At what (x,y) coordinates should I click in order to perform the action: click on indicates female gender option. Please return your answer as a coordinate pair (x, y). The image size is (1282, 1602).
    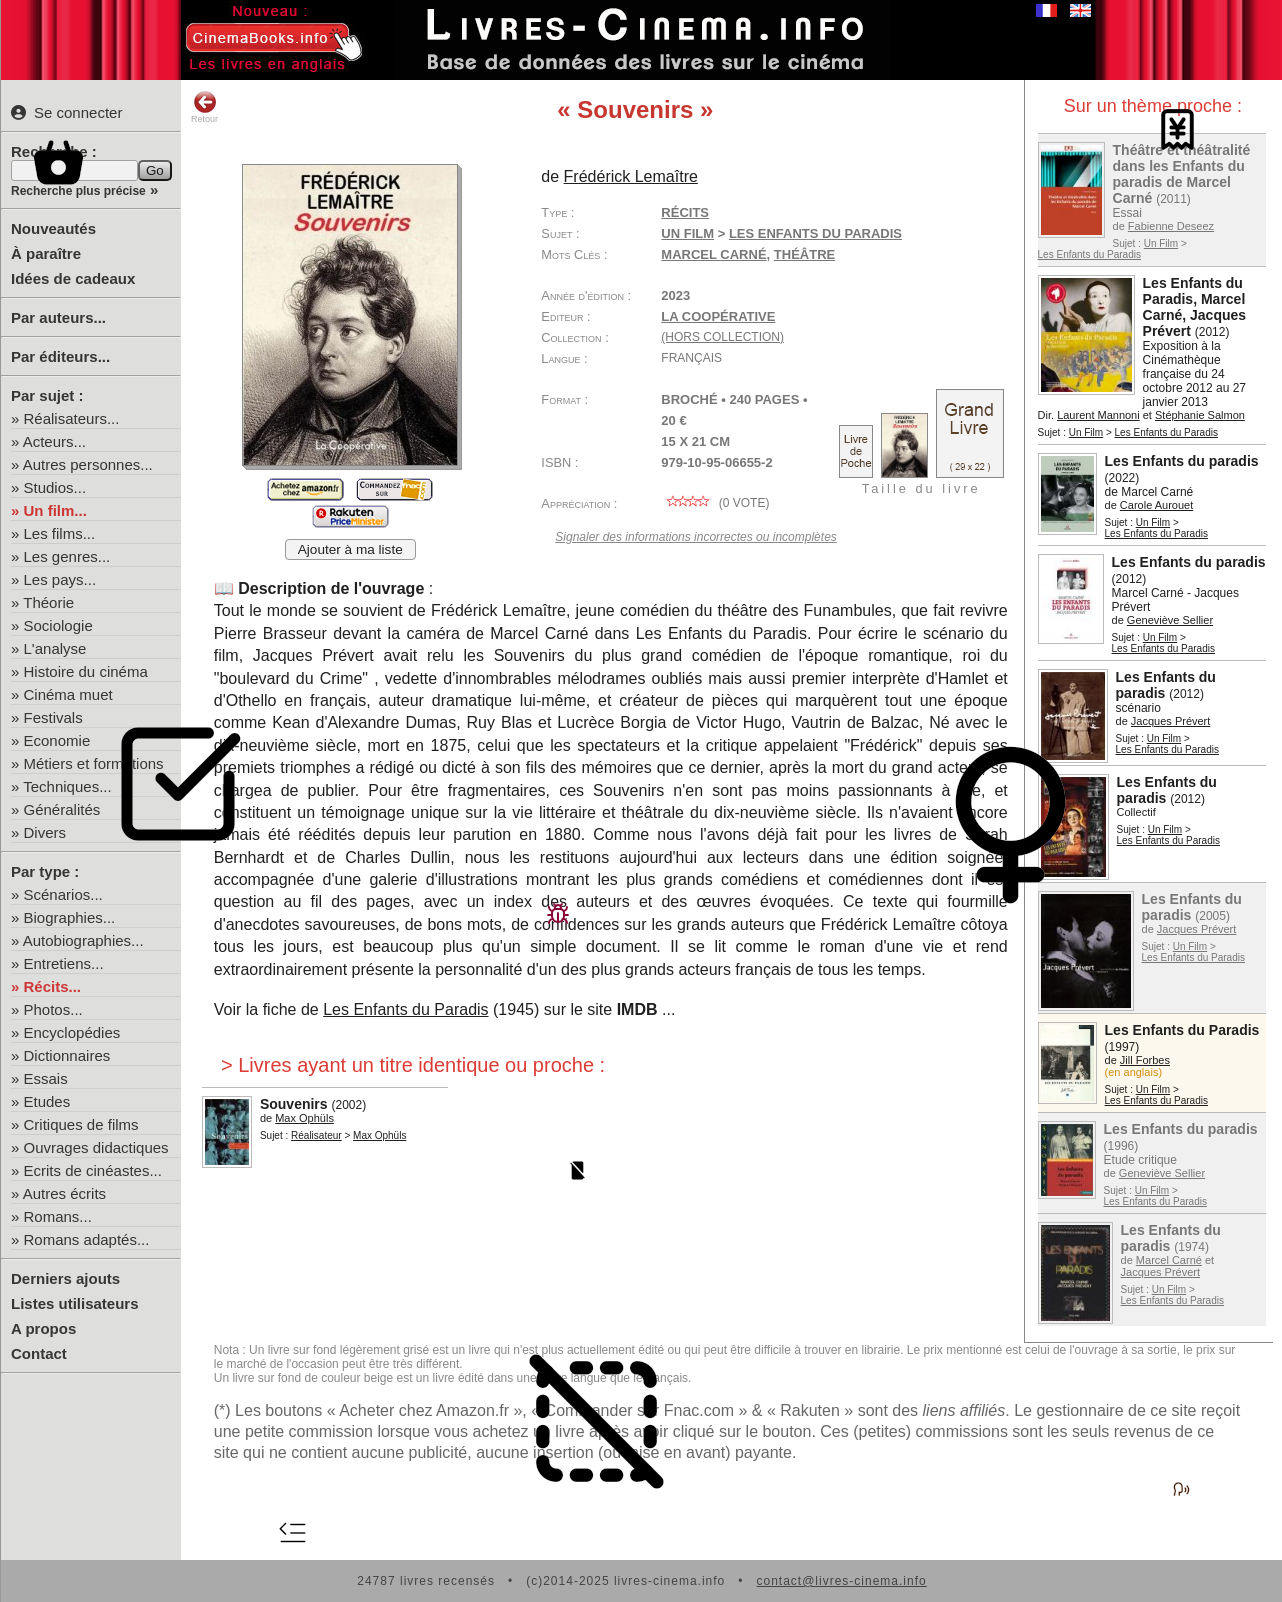
    Looking at the image, I should click on (1010, 822).